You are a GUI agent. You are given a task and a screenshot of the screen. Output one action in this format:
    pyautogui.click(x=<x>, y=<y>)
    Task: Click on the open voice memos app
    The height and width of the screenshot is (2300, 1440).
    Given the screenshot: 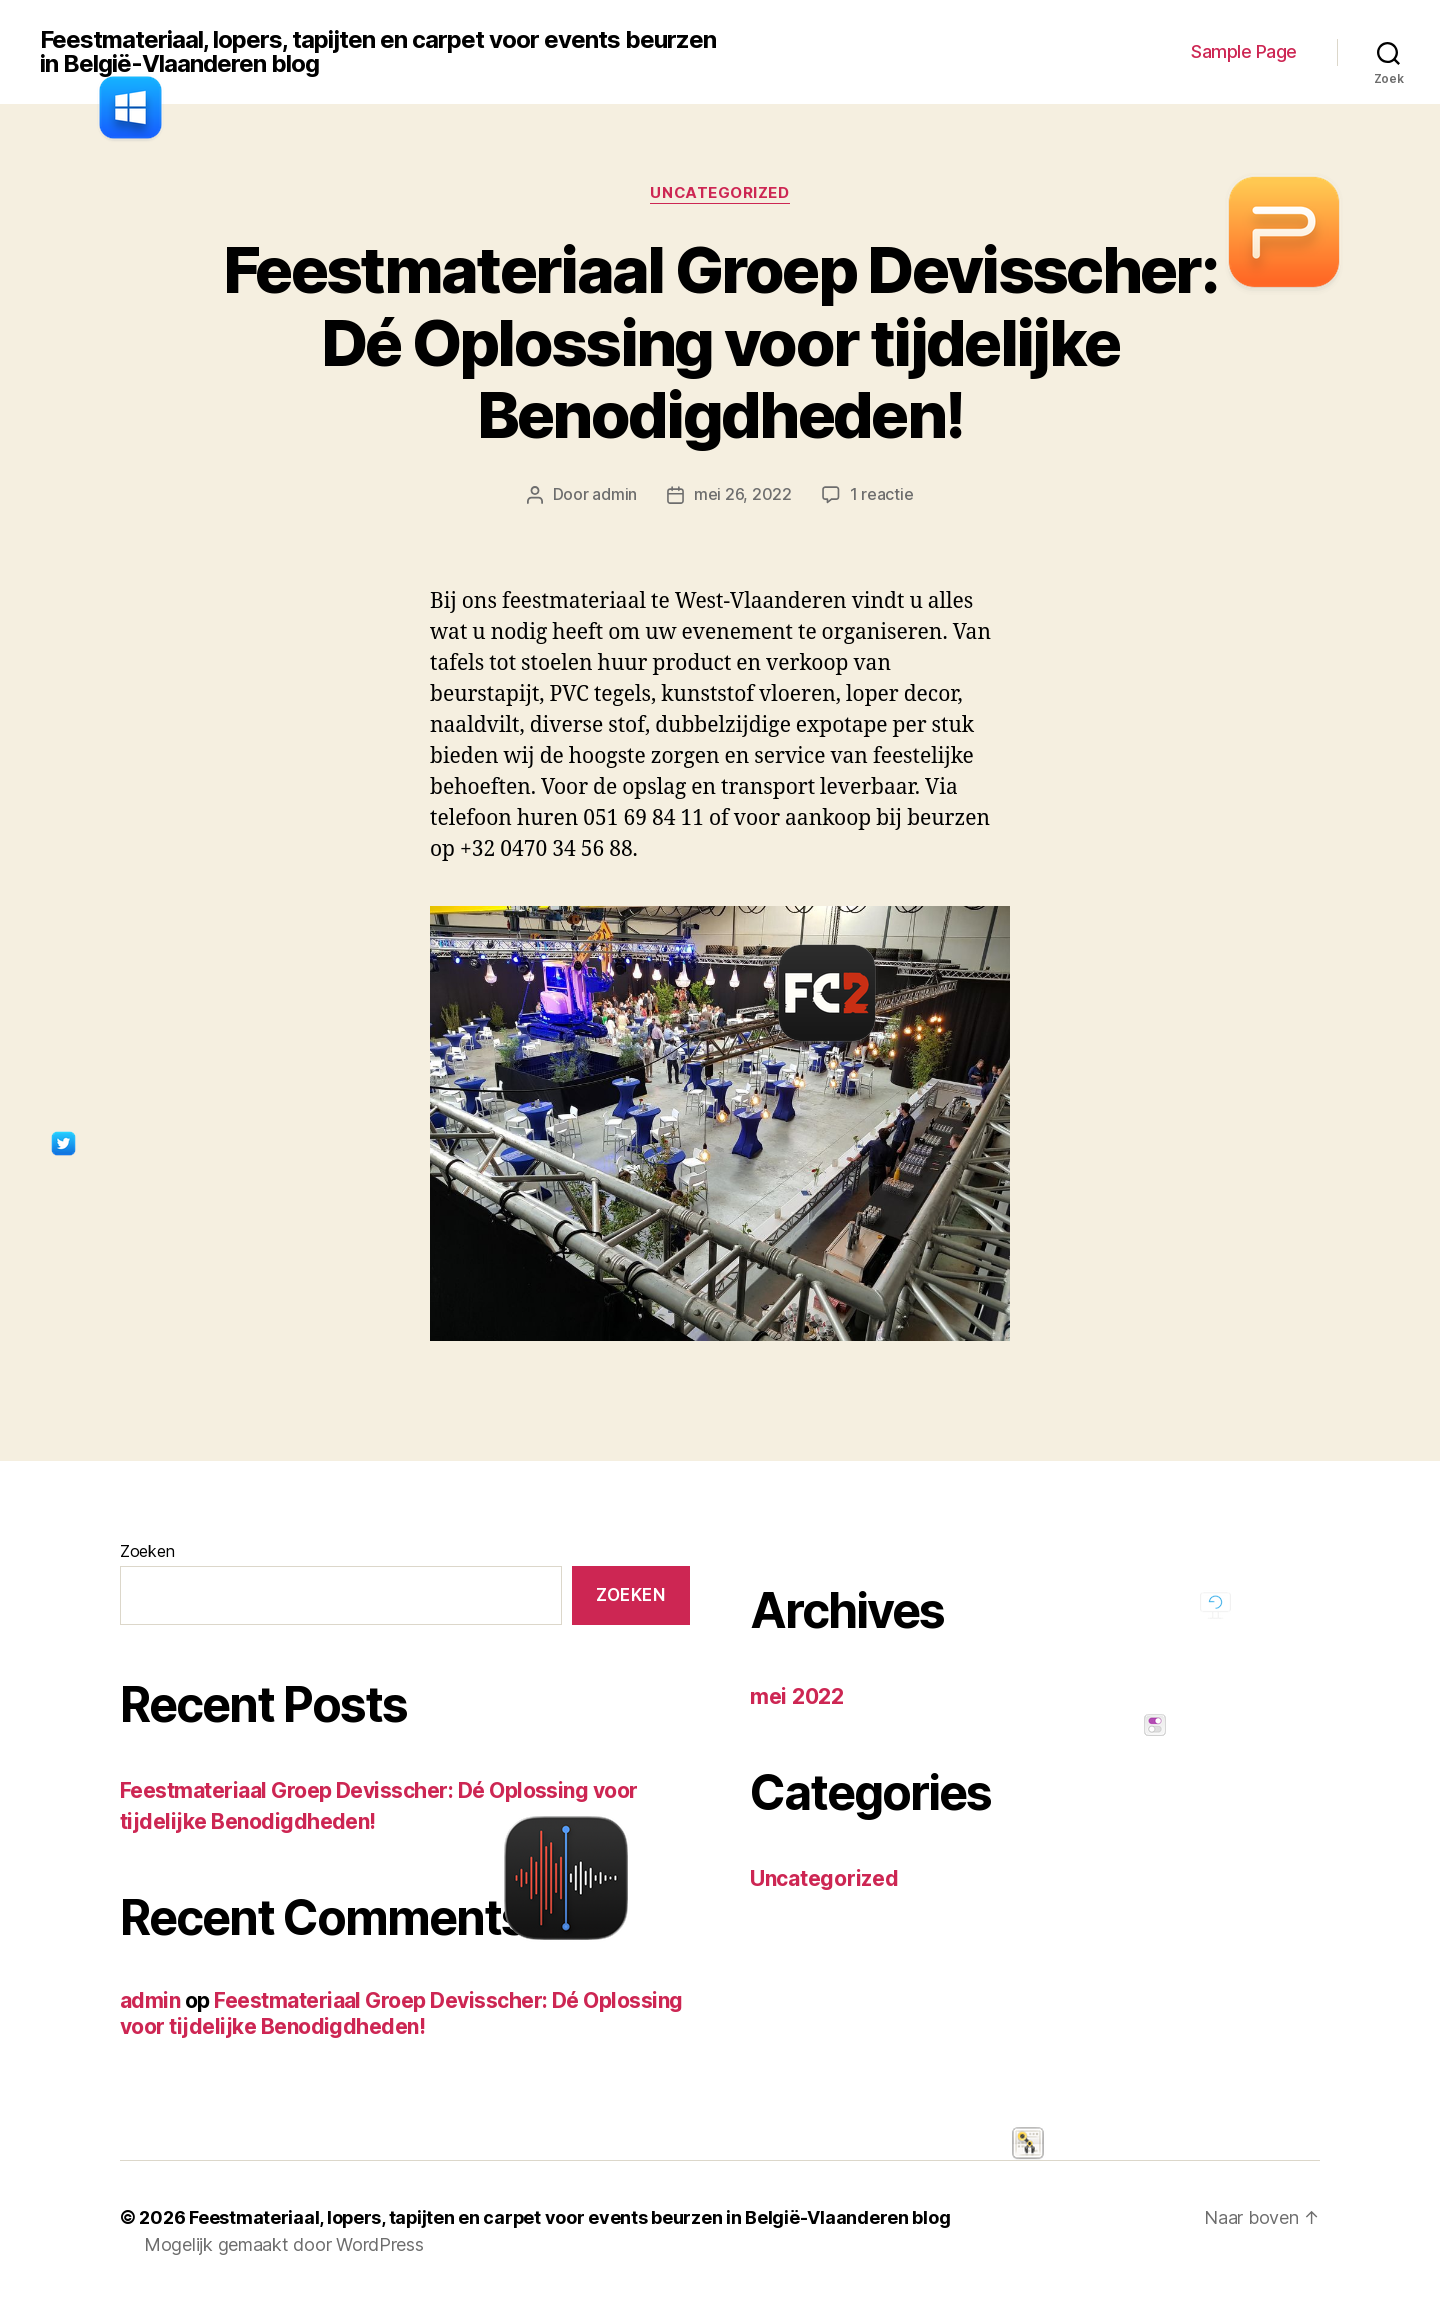 What is the action you would take?
    pyautogui.click(x=566, y=1878)
    